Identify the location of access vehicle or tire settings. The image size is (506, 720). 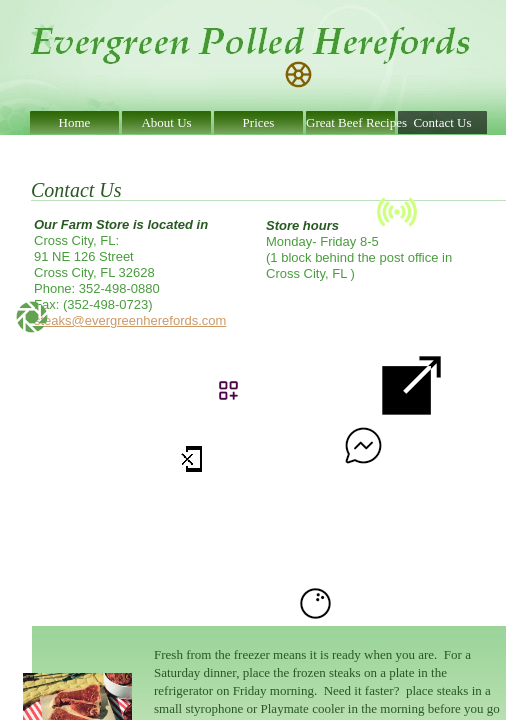
(298, 74).